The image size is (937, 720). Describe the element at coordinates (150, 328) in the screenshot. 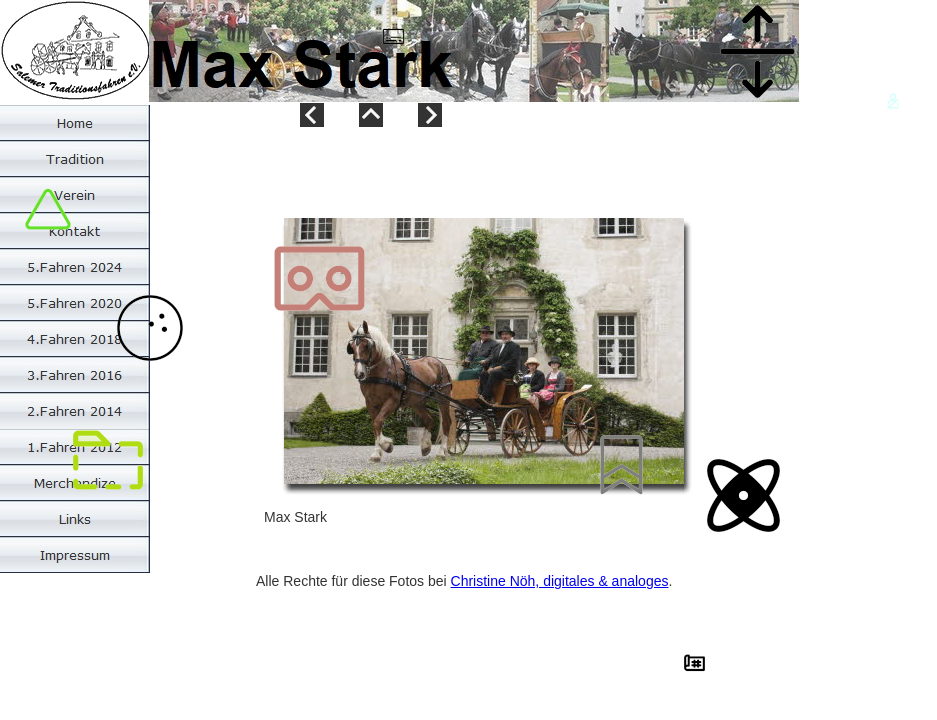

I see `access bowling or sports games` at that location.